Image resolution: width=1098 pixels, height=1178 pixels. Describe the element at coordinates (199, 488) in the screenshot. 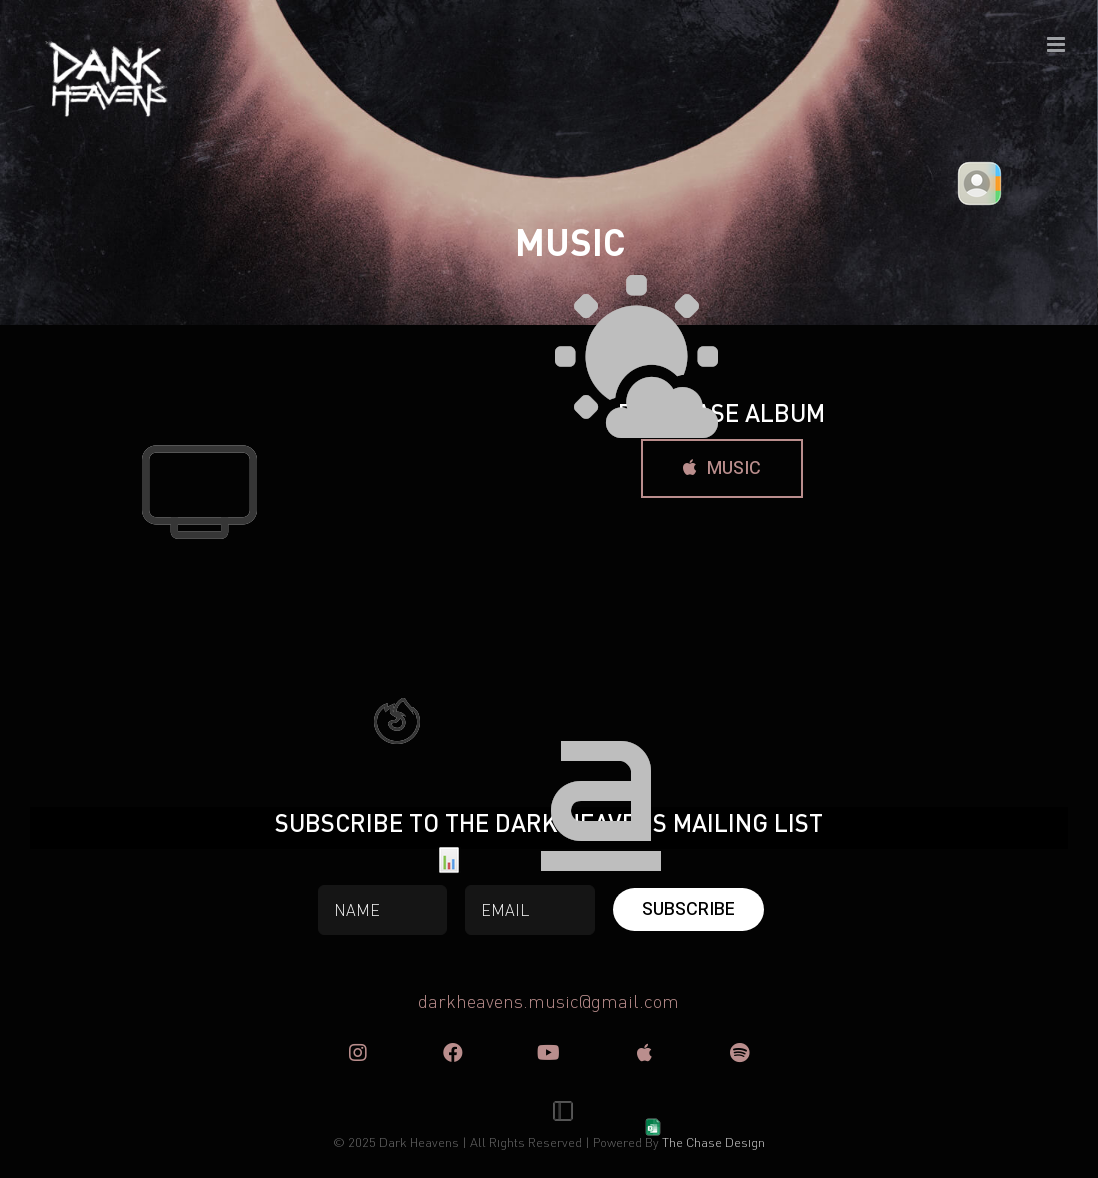

I see `open tv or display settings` at that location.